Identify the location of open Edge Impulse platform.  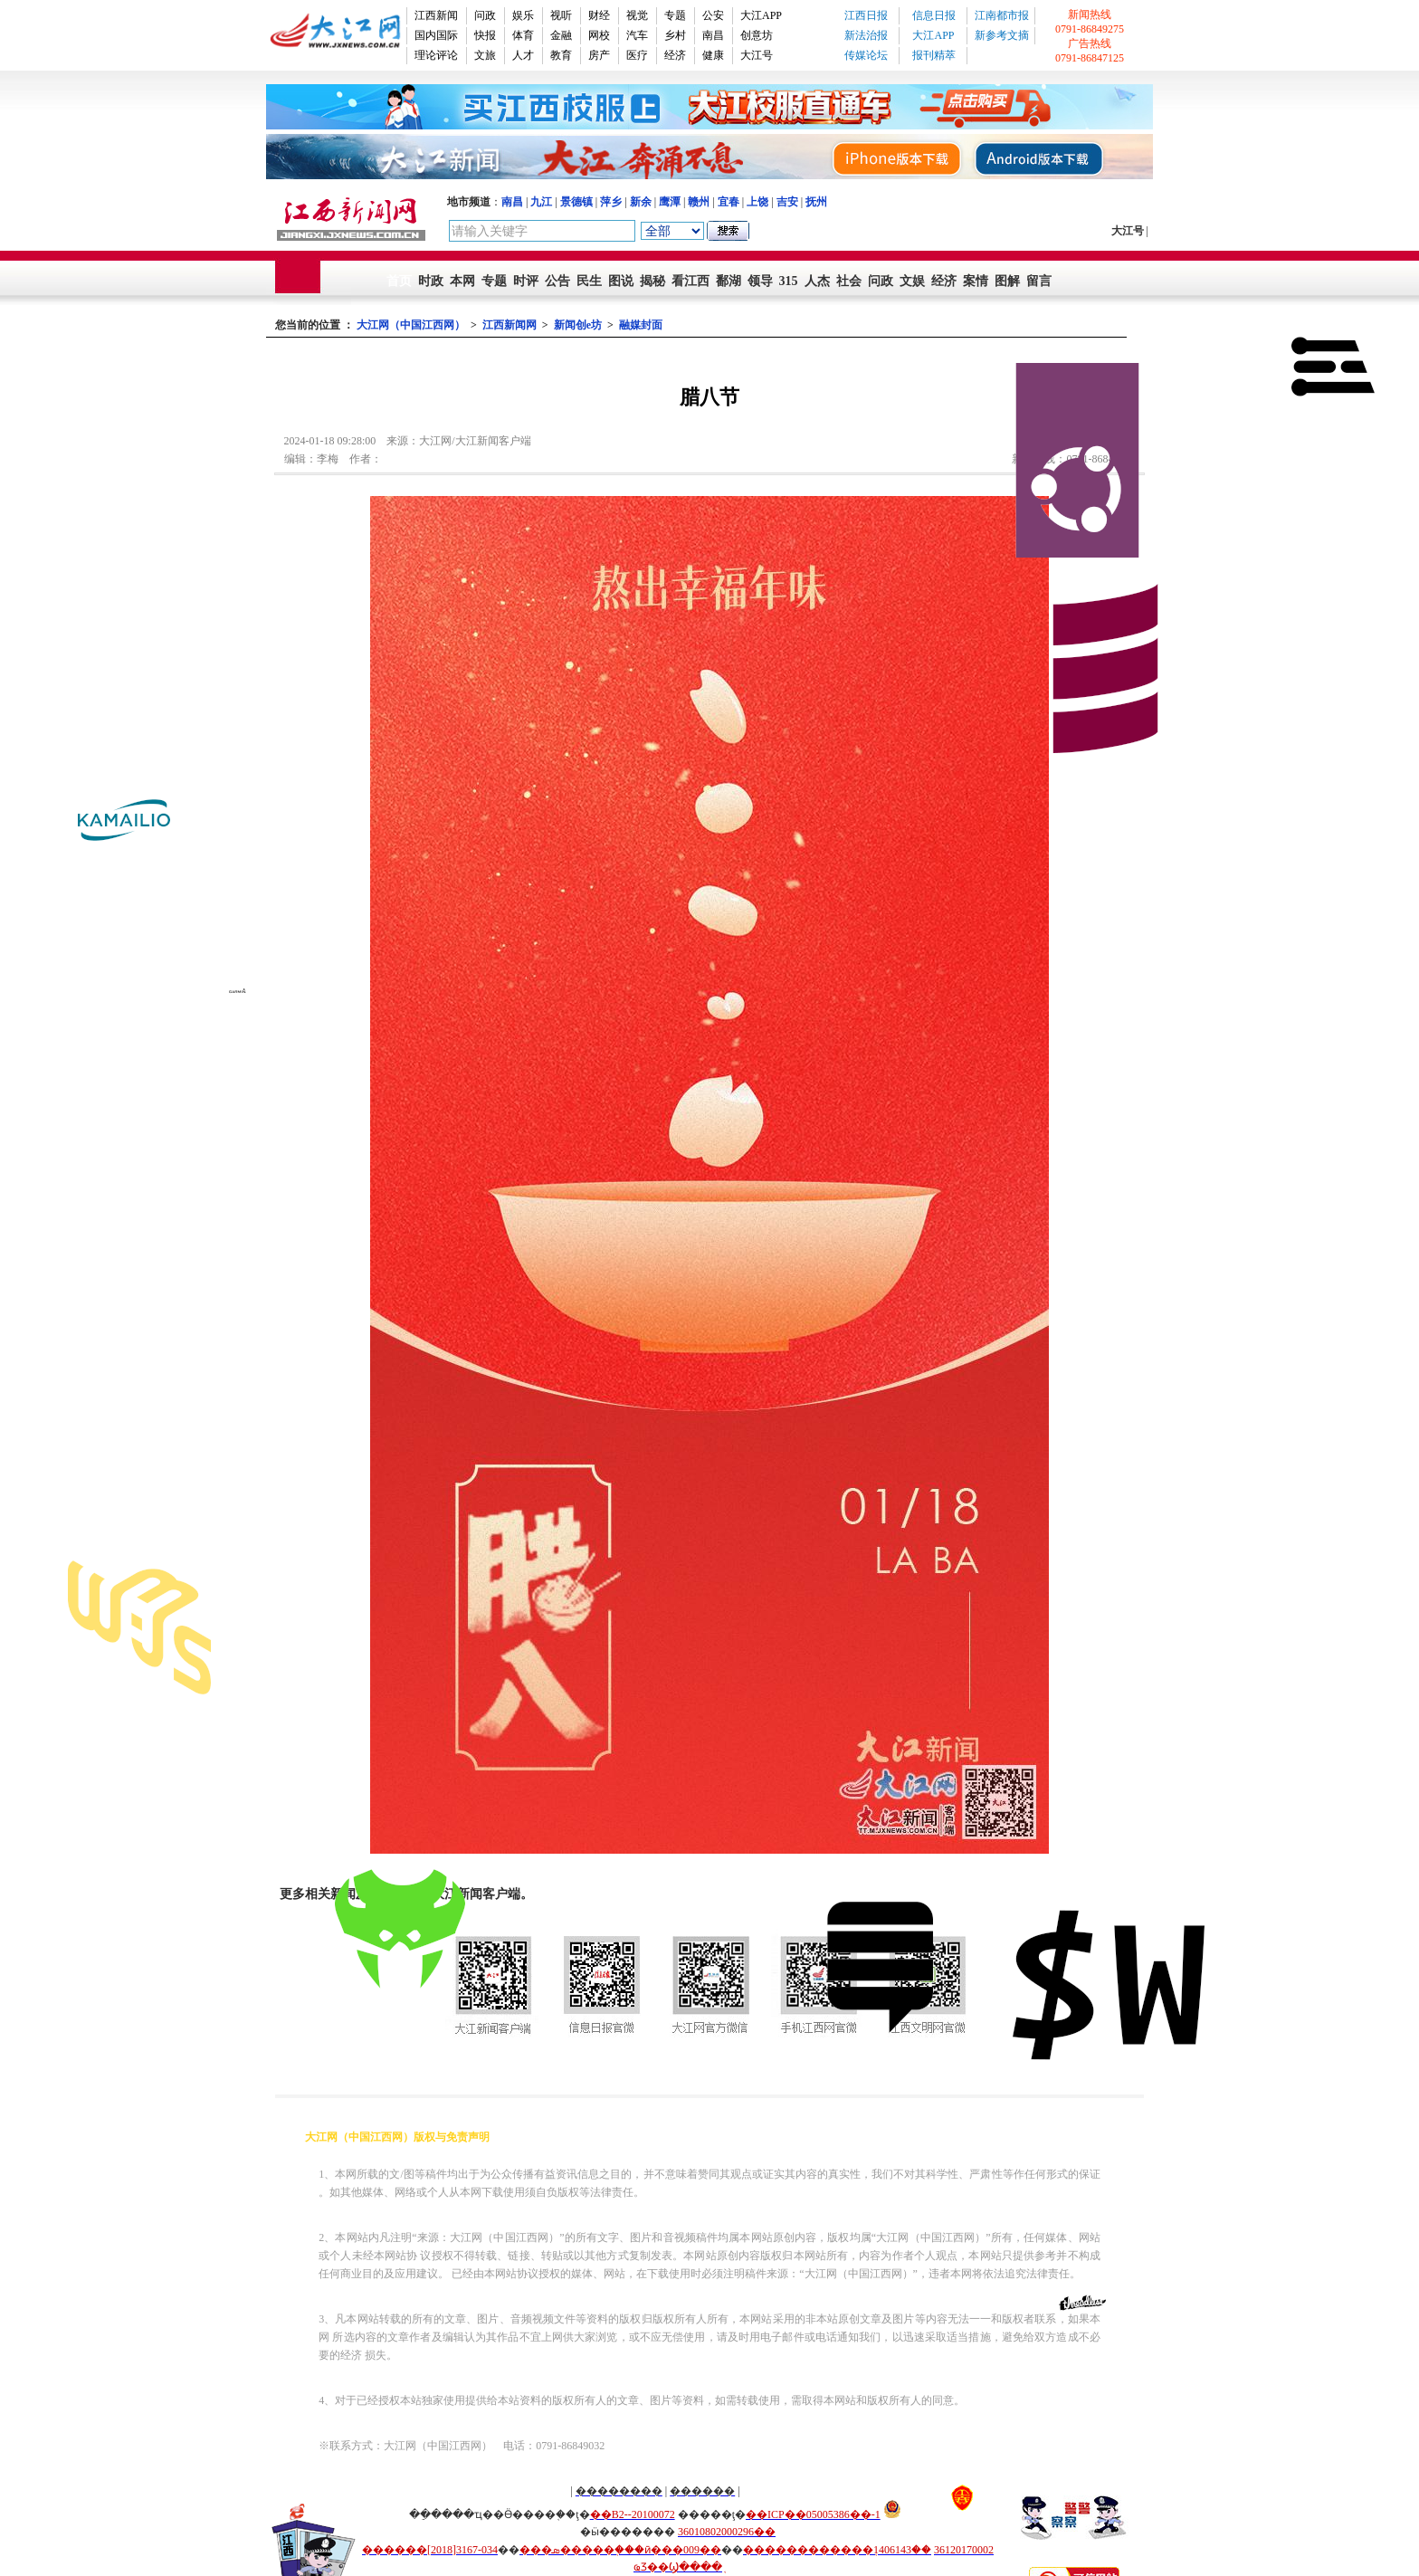
(1333, 367).